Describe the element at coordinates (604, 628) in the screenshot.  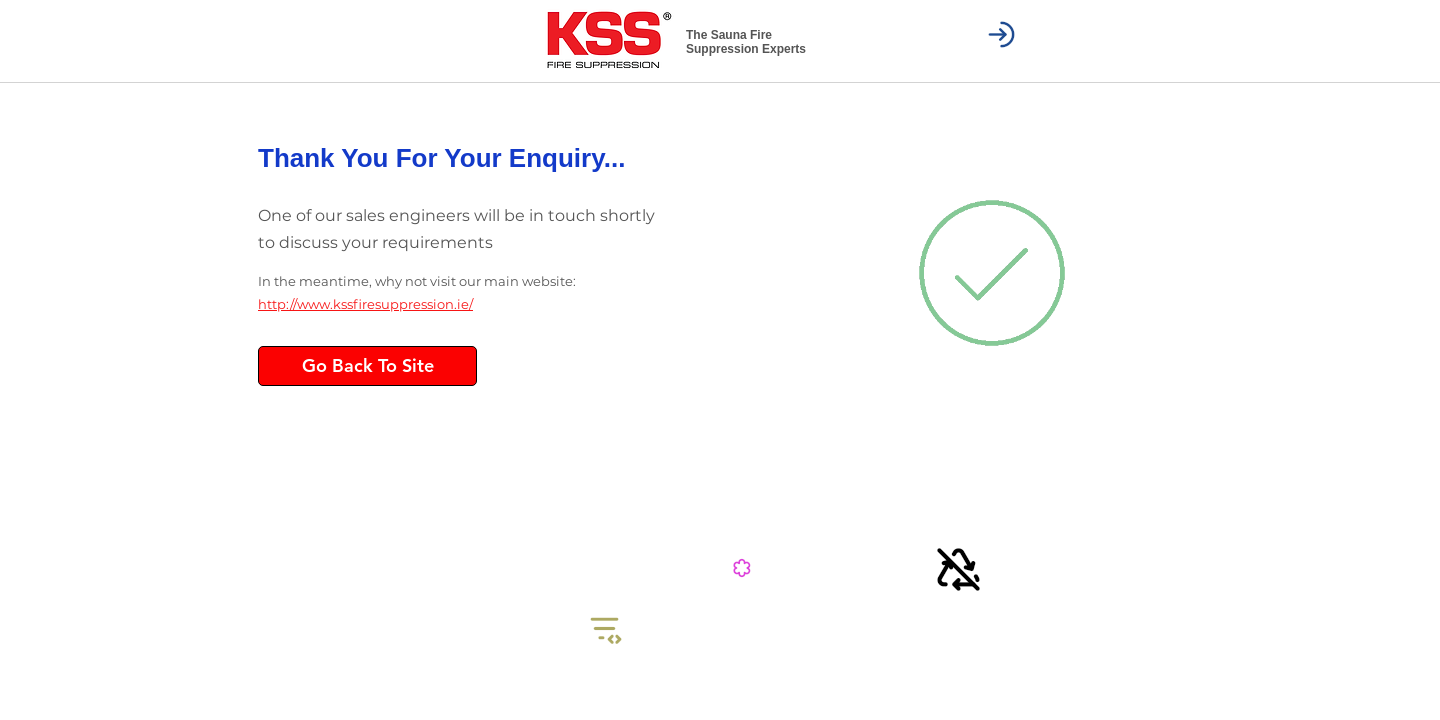
I see `filter results by code or script` at that location.